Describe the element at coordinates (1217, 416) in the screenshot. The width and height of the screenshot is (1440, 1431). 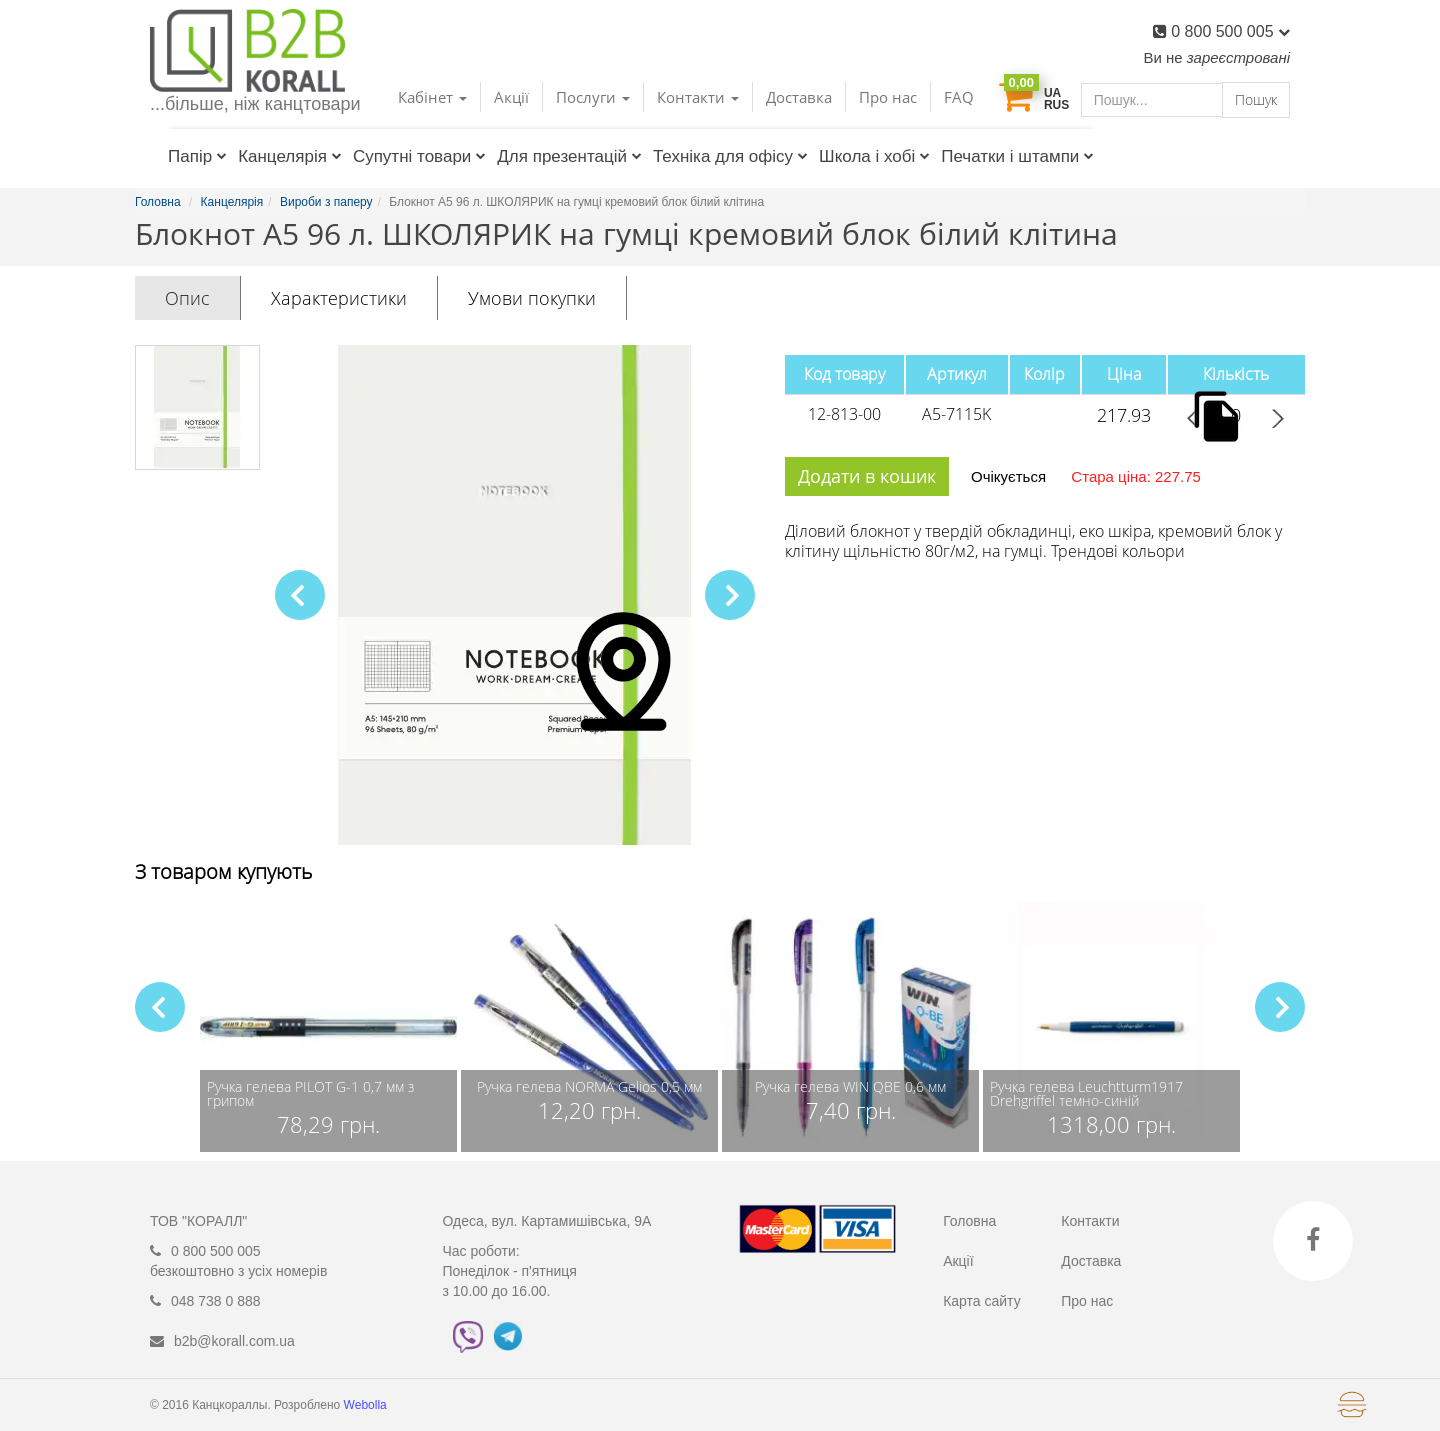
I see `copy file to clipboard` at that location.